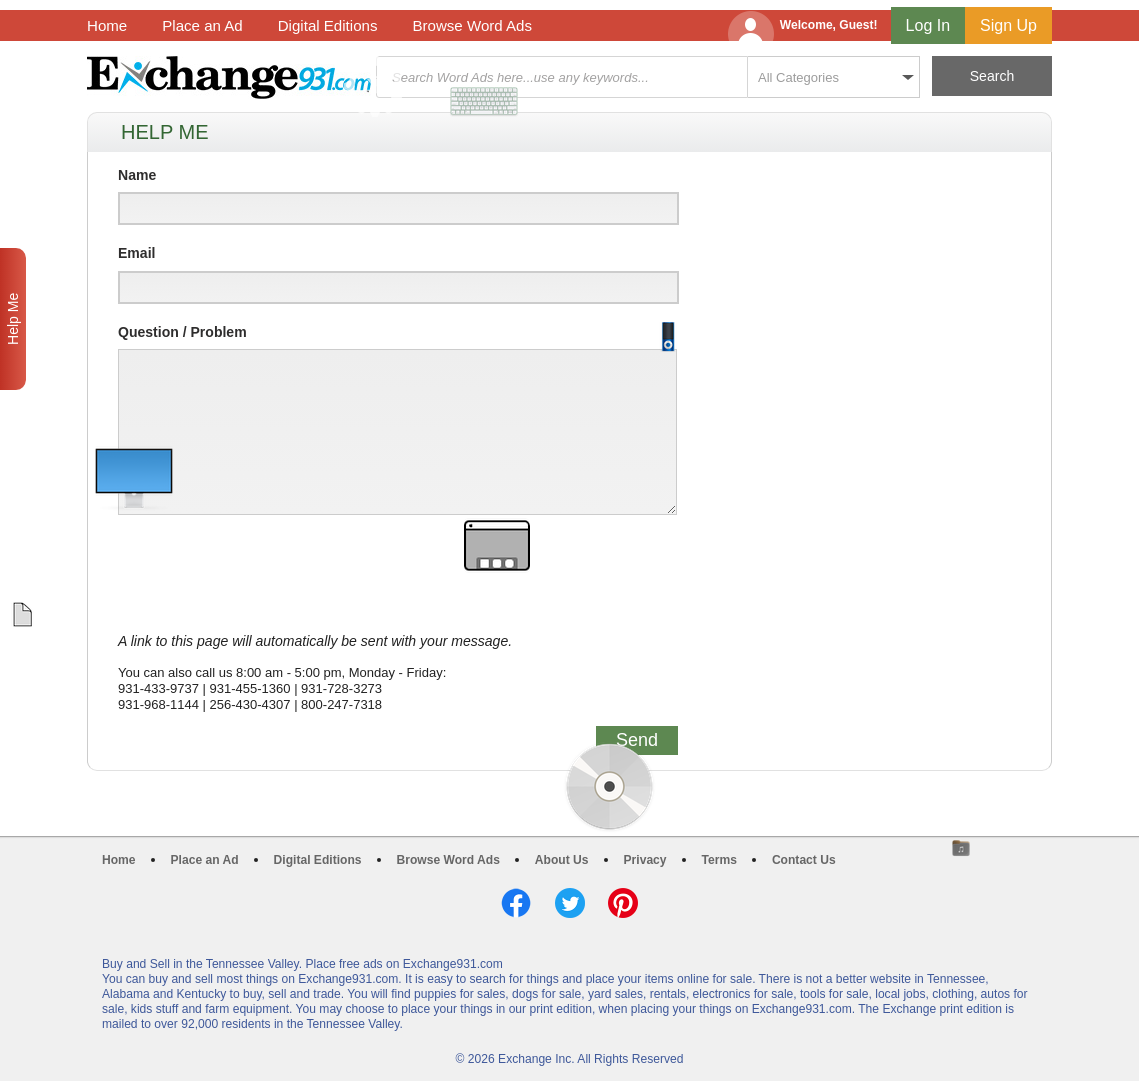 This screenshot has height=1081, width=1139. What do you see at coordinates (484, 101) in the screenshot?
I see `bluetooth keyboard connected successfully` at bounding box center [484, 101].